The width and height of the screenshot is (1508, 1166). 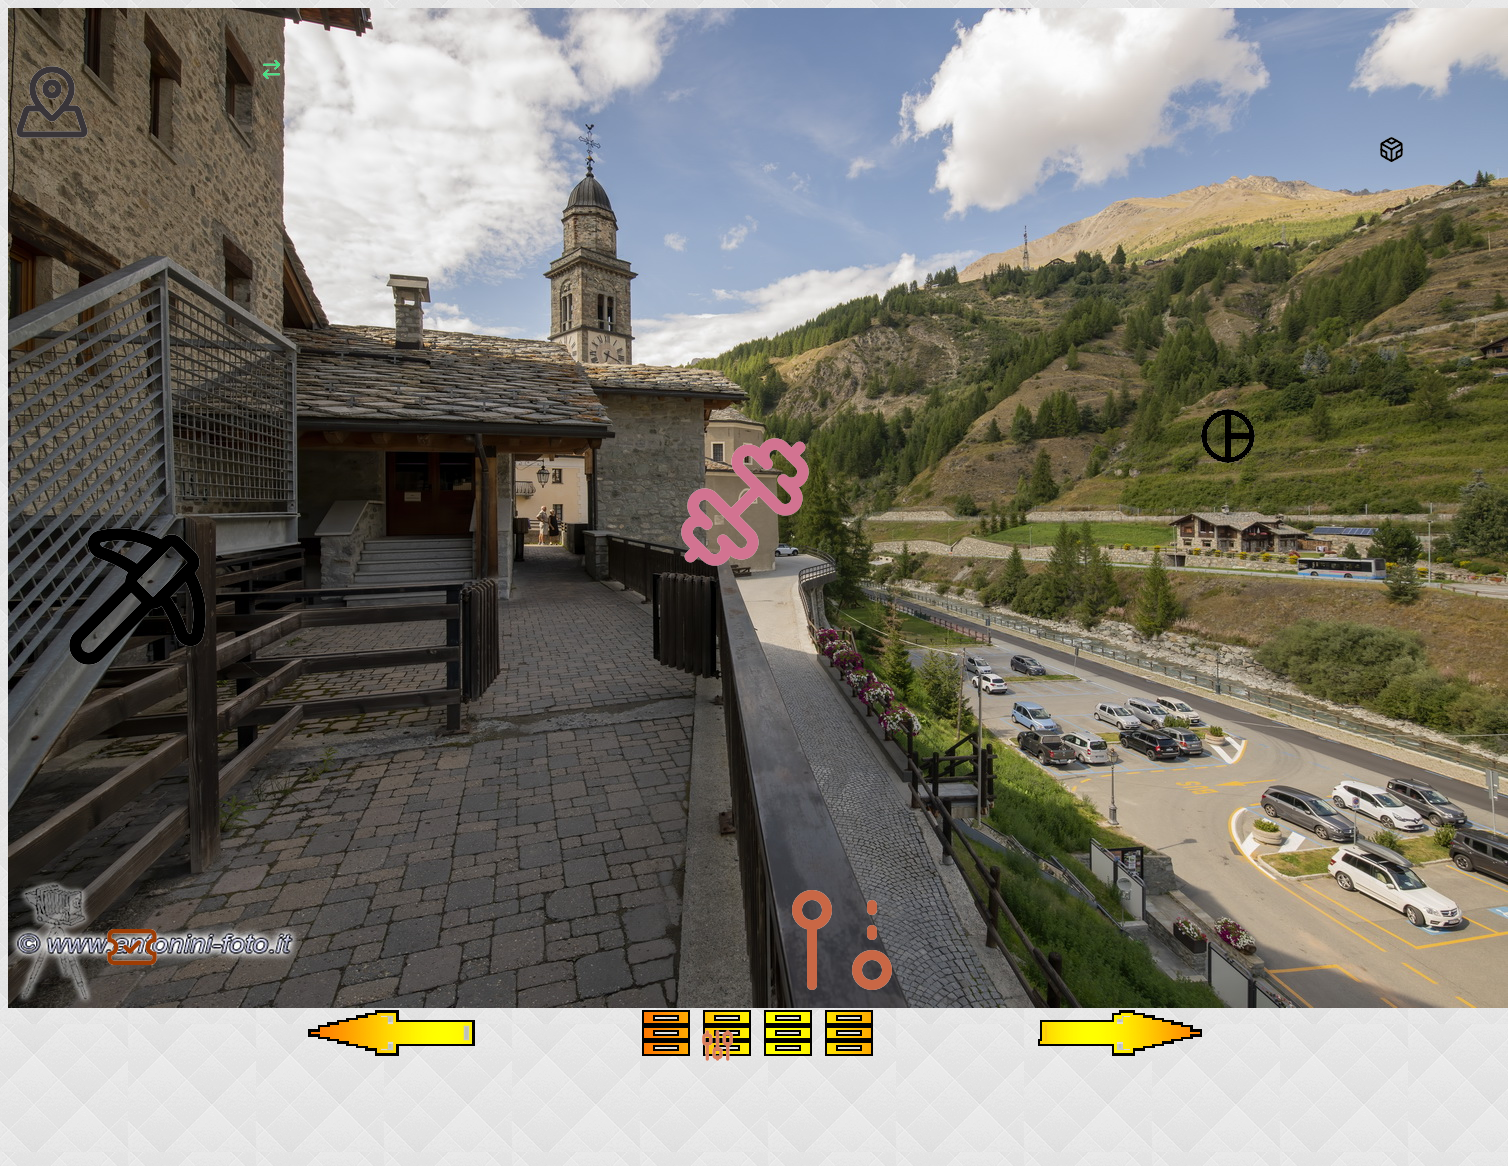 I want to click on indicates a draft pull request awaiting completion, so click(x=842, y=940).